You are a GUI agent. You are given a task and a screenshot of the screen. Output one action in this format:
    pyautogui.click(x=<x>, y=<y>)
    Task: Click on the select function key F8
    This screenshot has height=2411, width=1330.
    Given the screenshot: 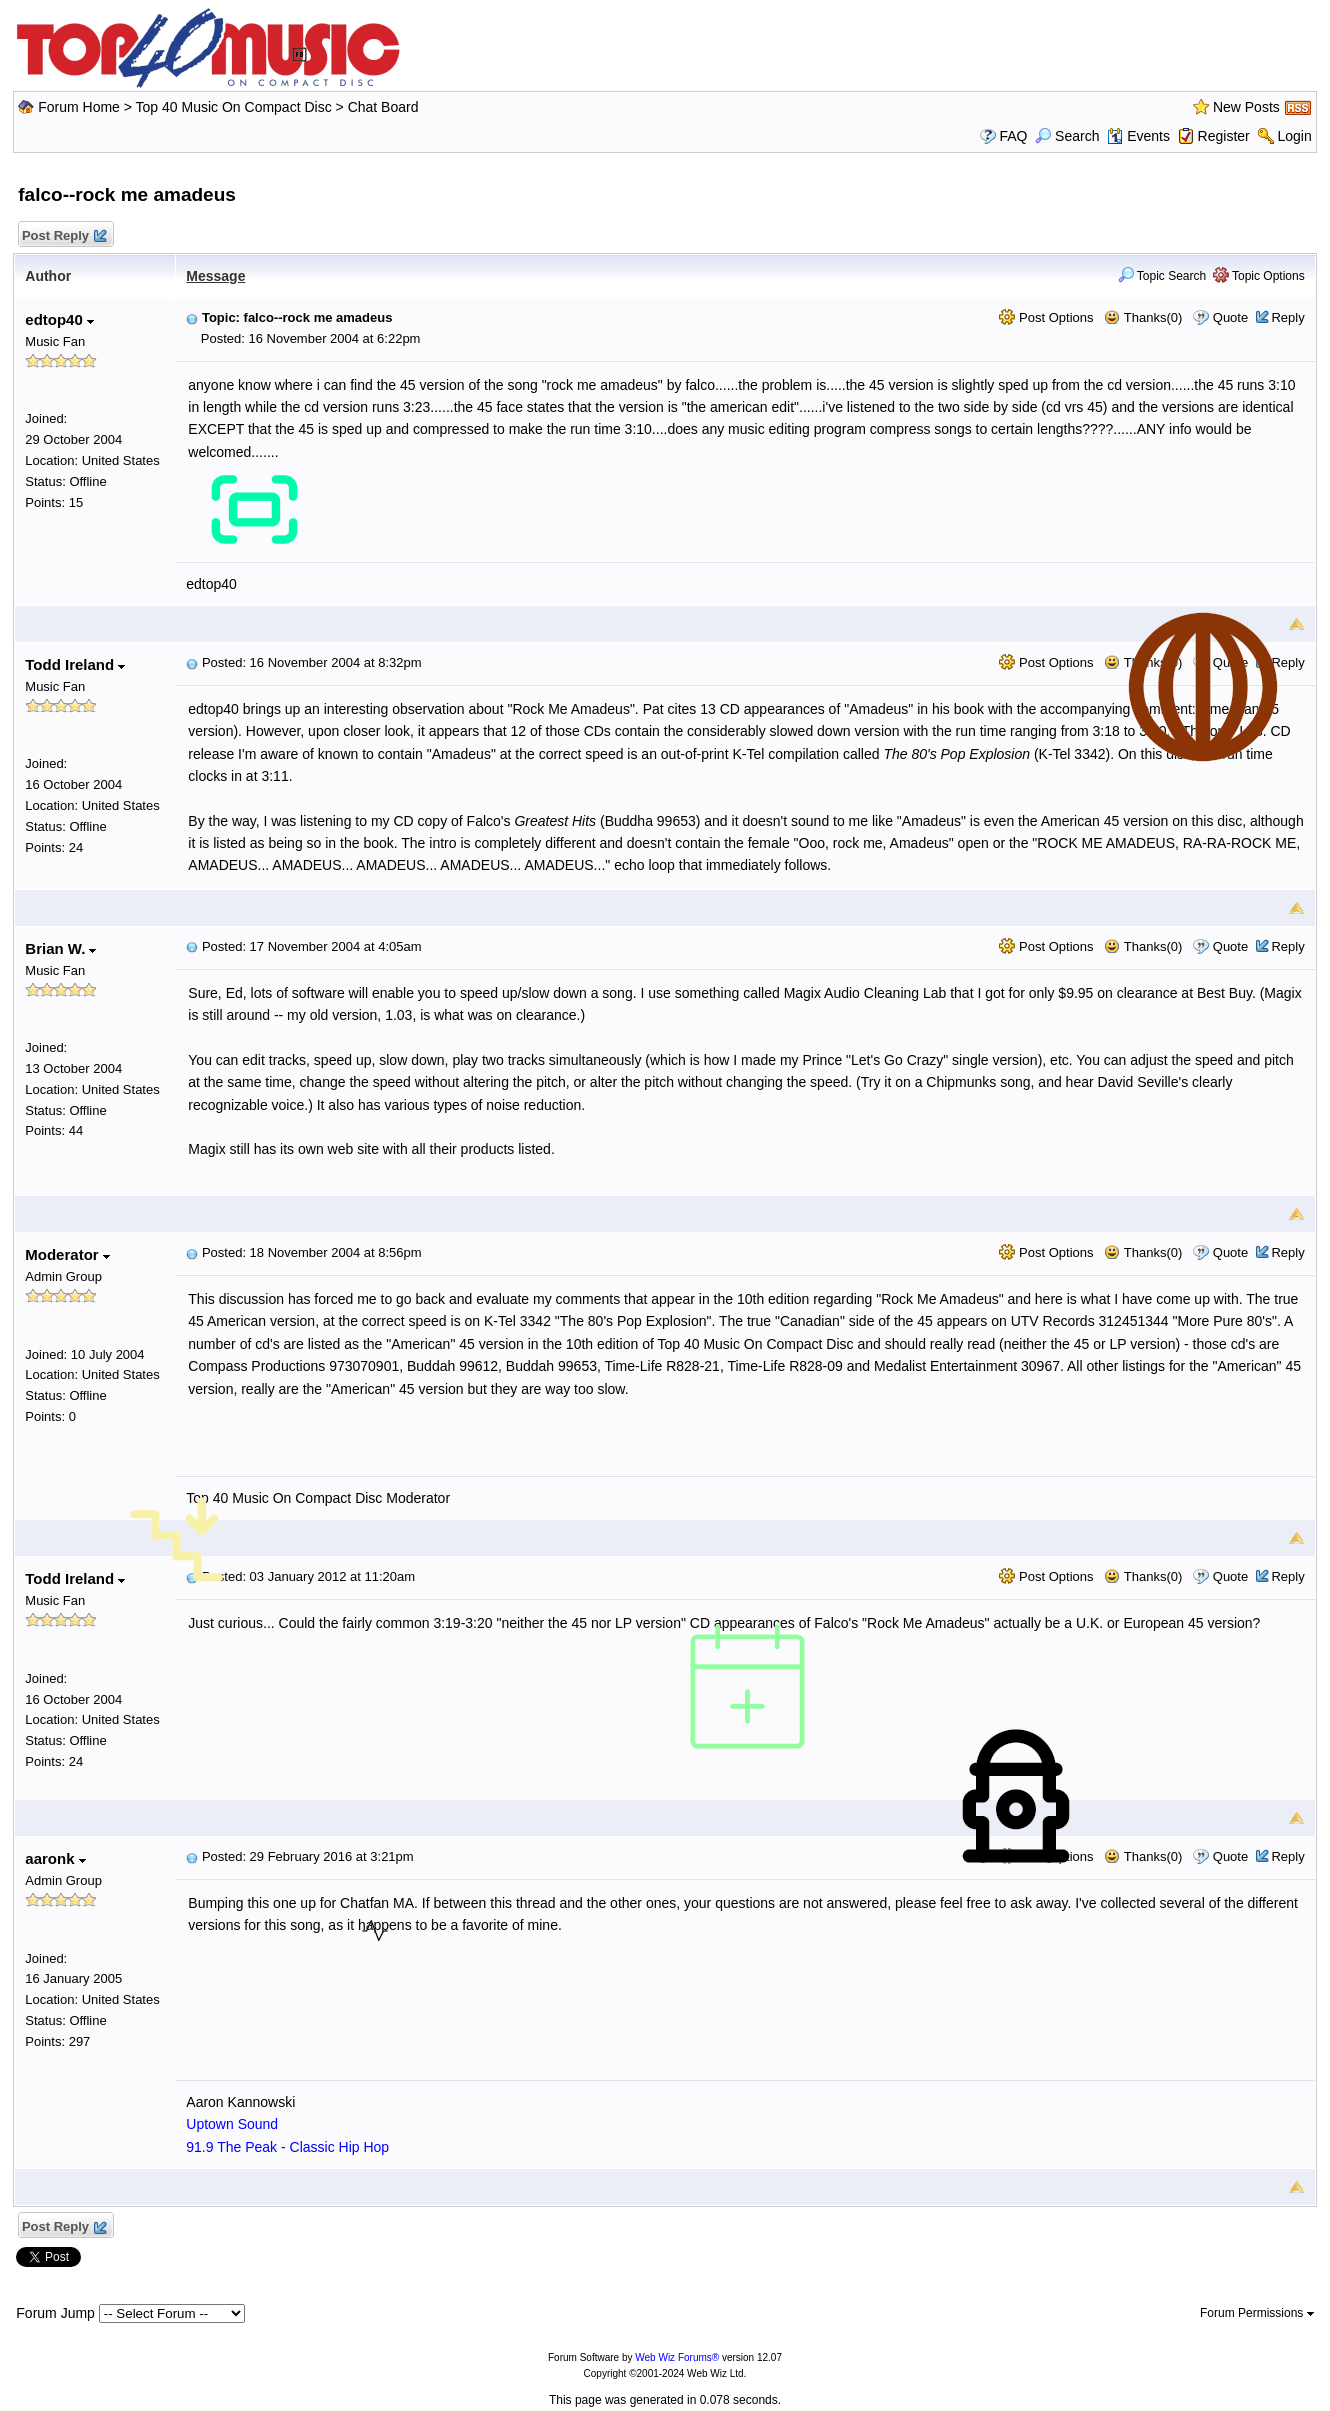 What is the action you would take?
    pyautogui.click(x=299, y=54)
    